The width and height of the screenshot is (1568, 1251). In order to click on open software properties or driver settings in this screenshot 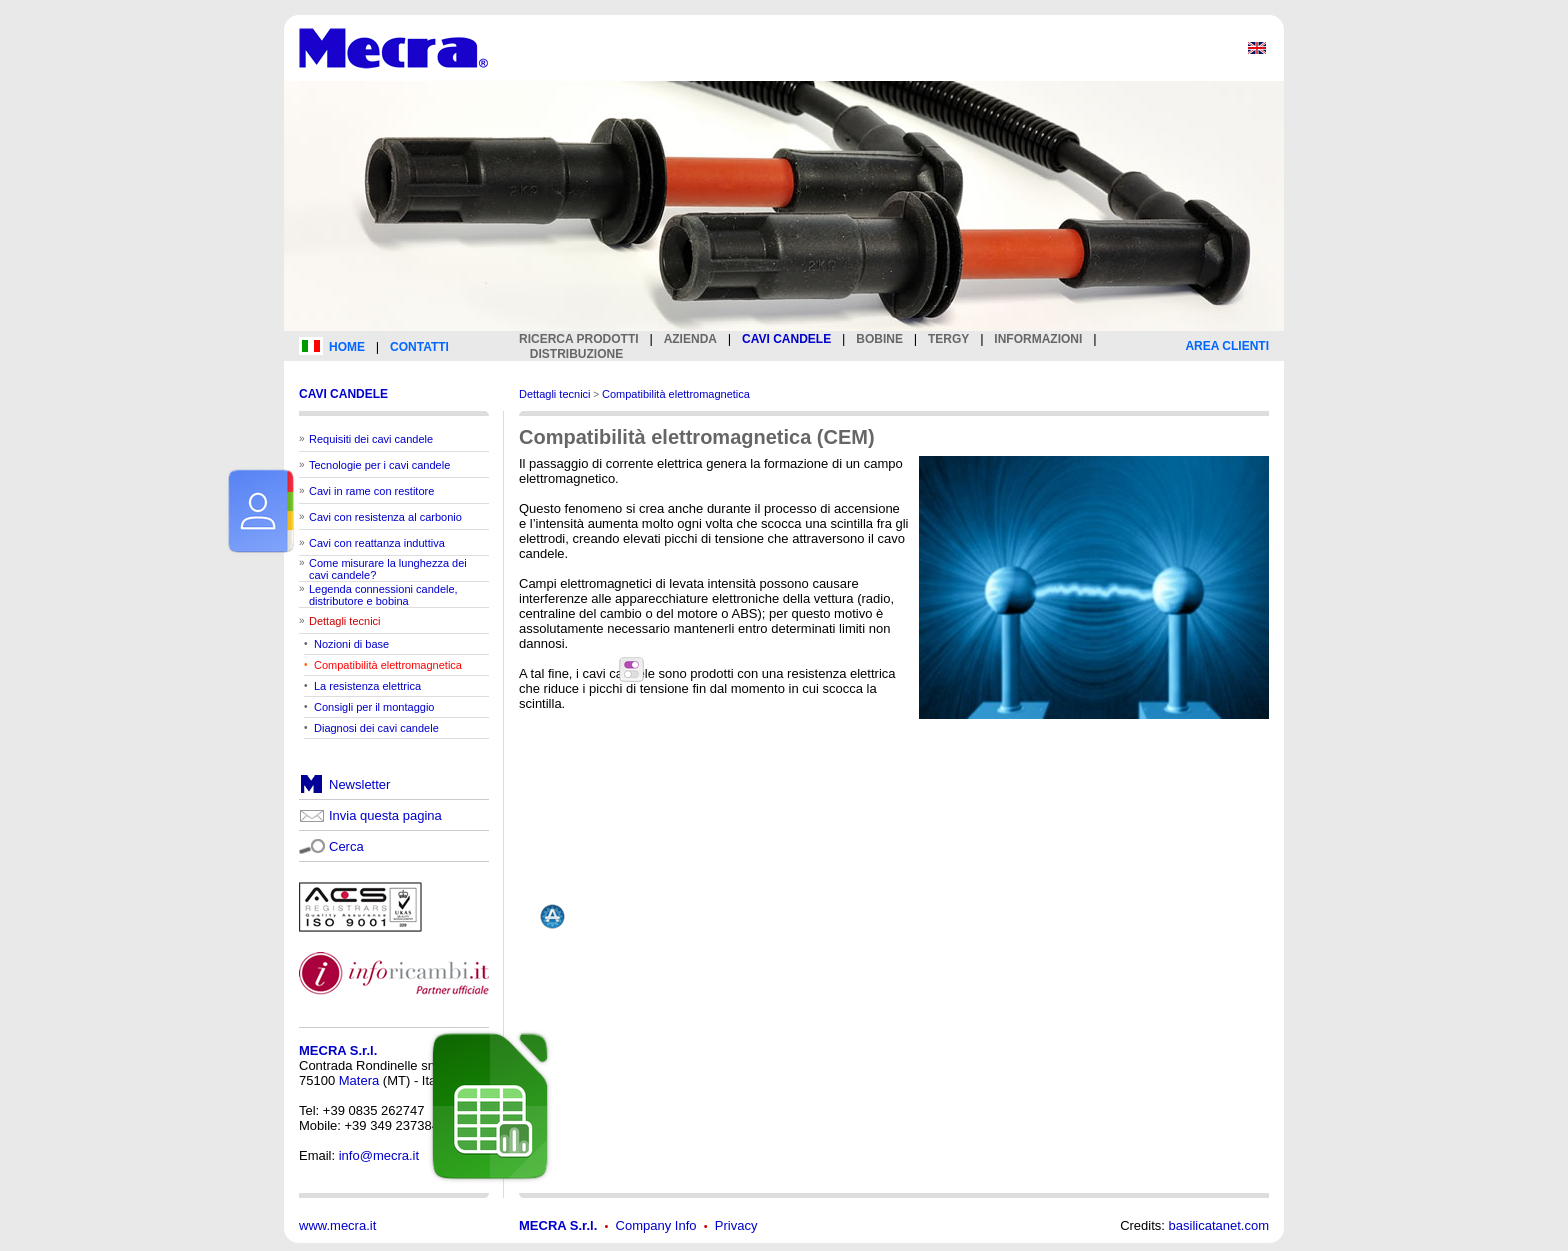, I will do `click(552, 916)`.